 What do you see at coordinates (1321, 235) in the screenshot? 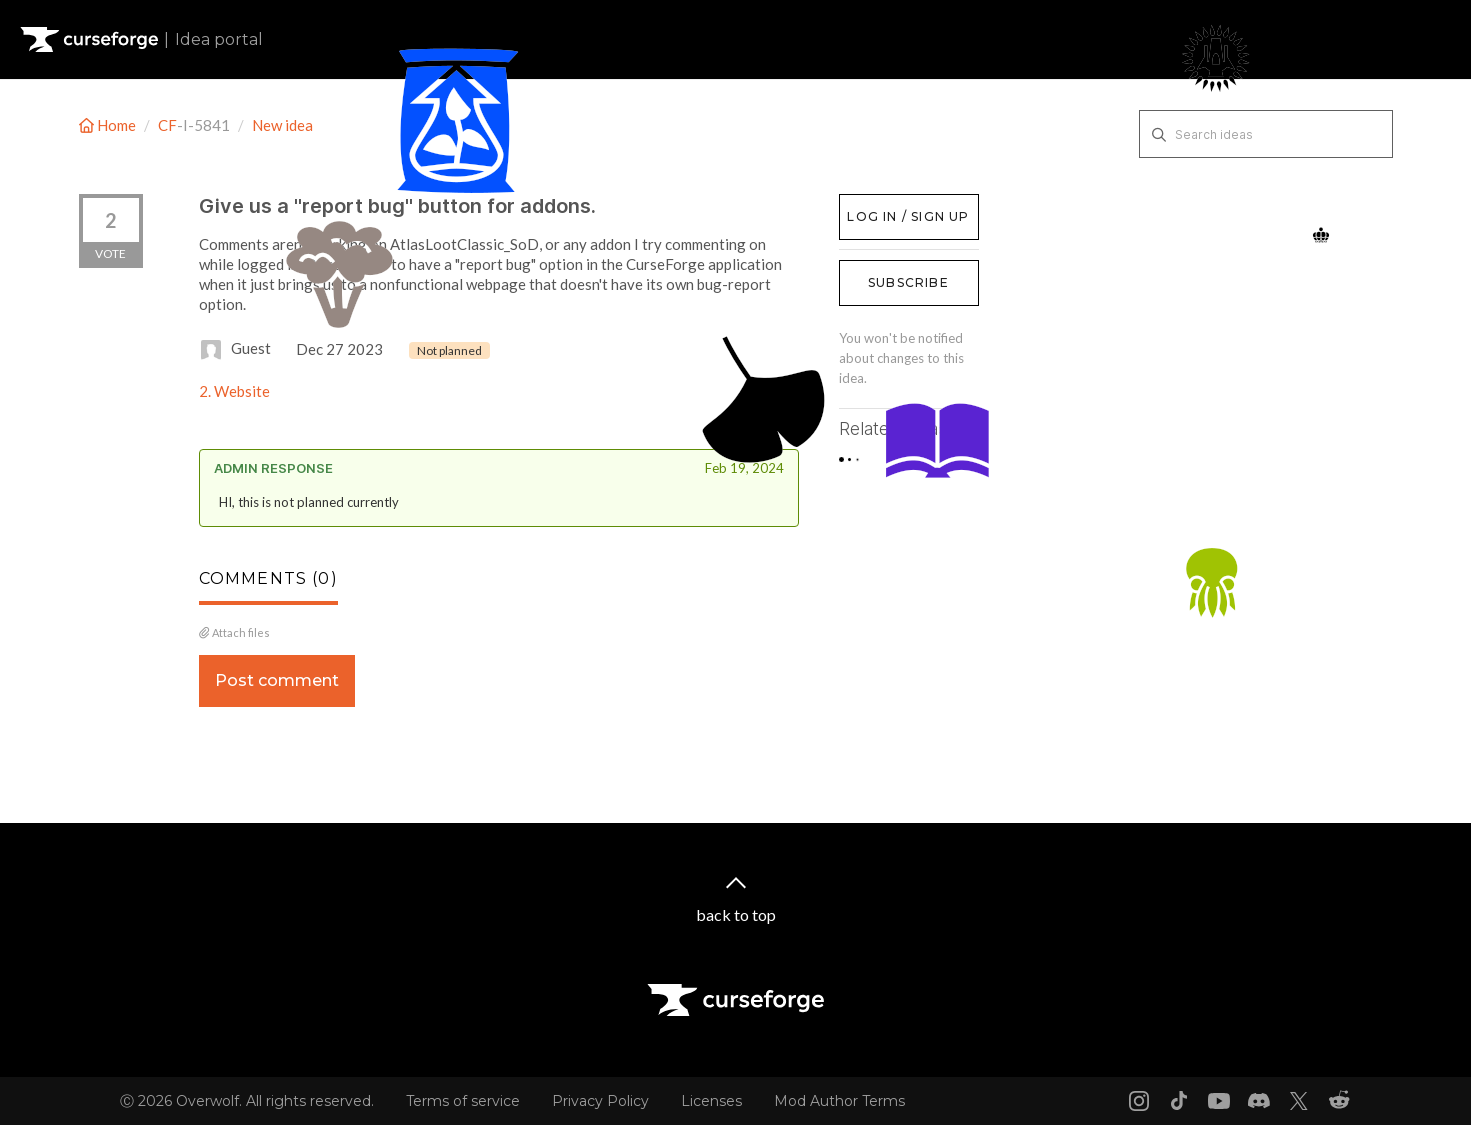
I see `indicates premium or royal status in a game` at bounding box center [1321, 235].